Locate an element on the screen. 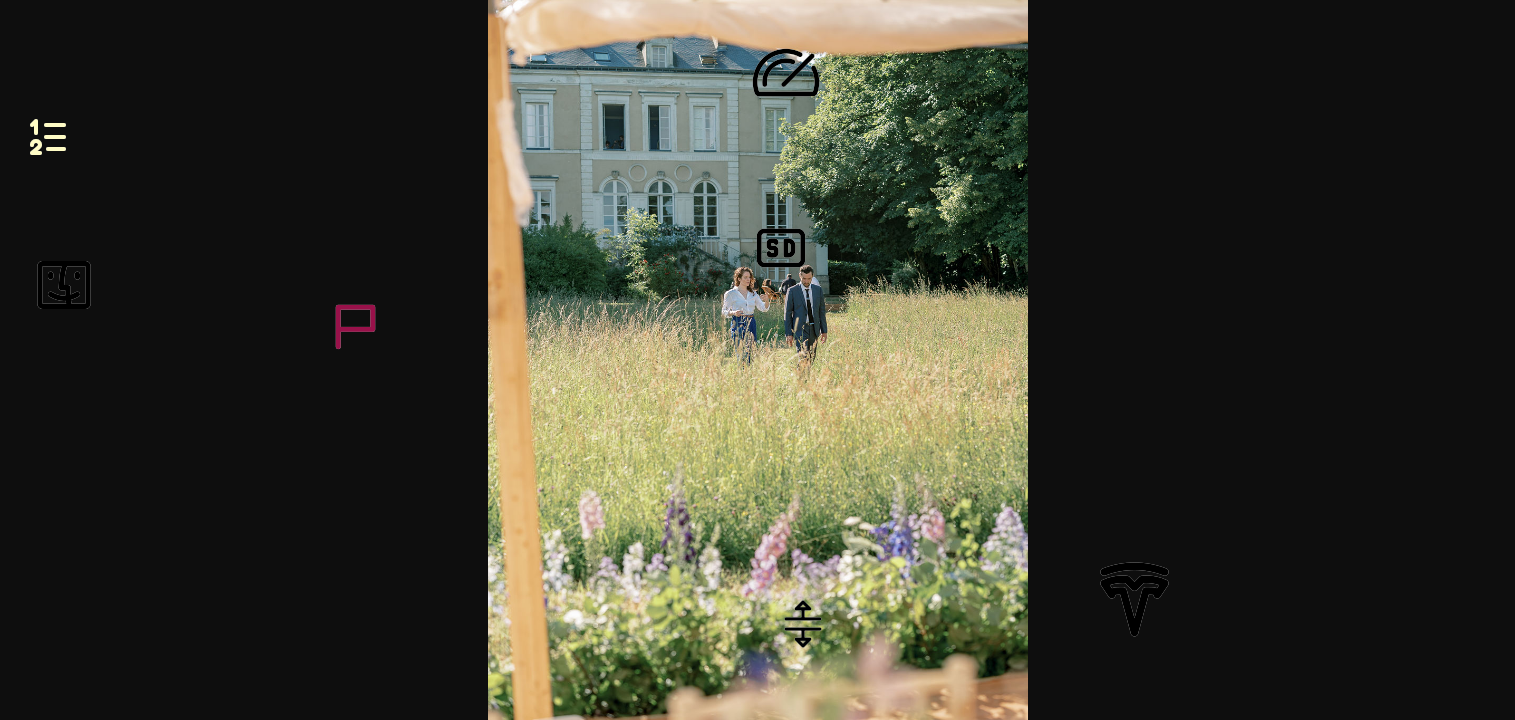 Image resolution: width=1515 pixels, height=720 pixels. view current speed or performance metrics is located at coordinates (786, 75).